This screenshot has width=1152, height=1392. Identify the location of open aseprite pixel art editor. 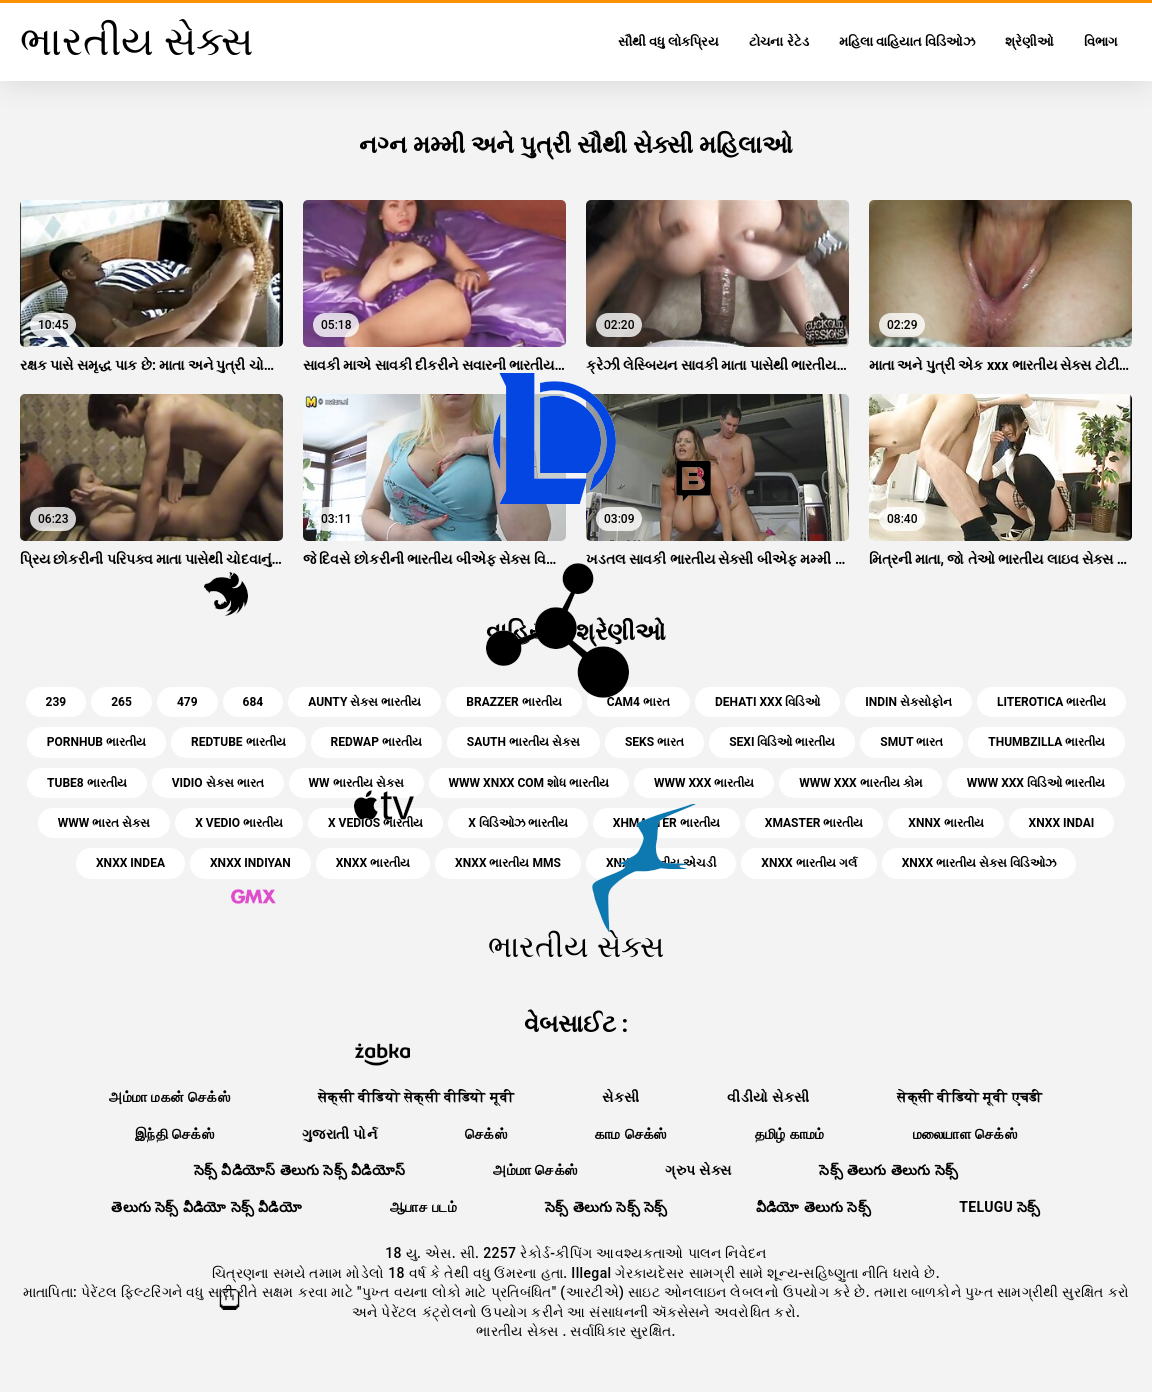
(229, 1299).